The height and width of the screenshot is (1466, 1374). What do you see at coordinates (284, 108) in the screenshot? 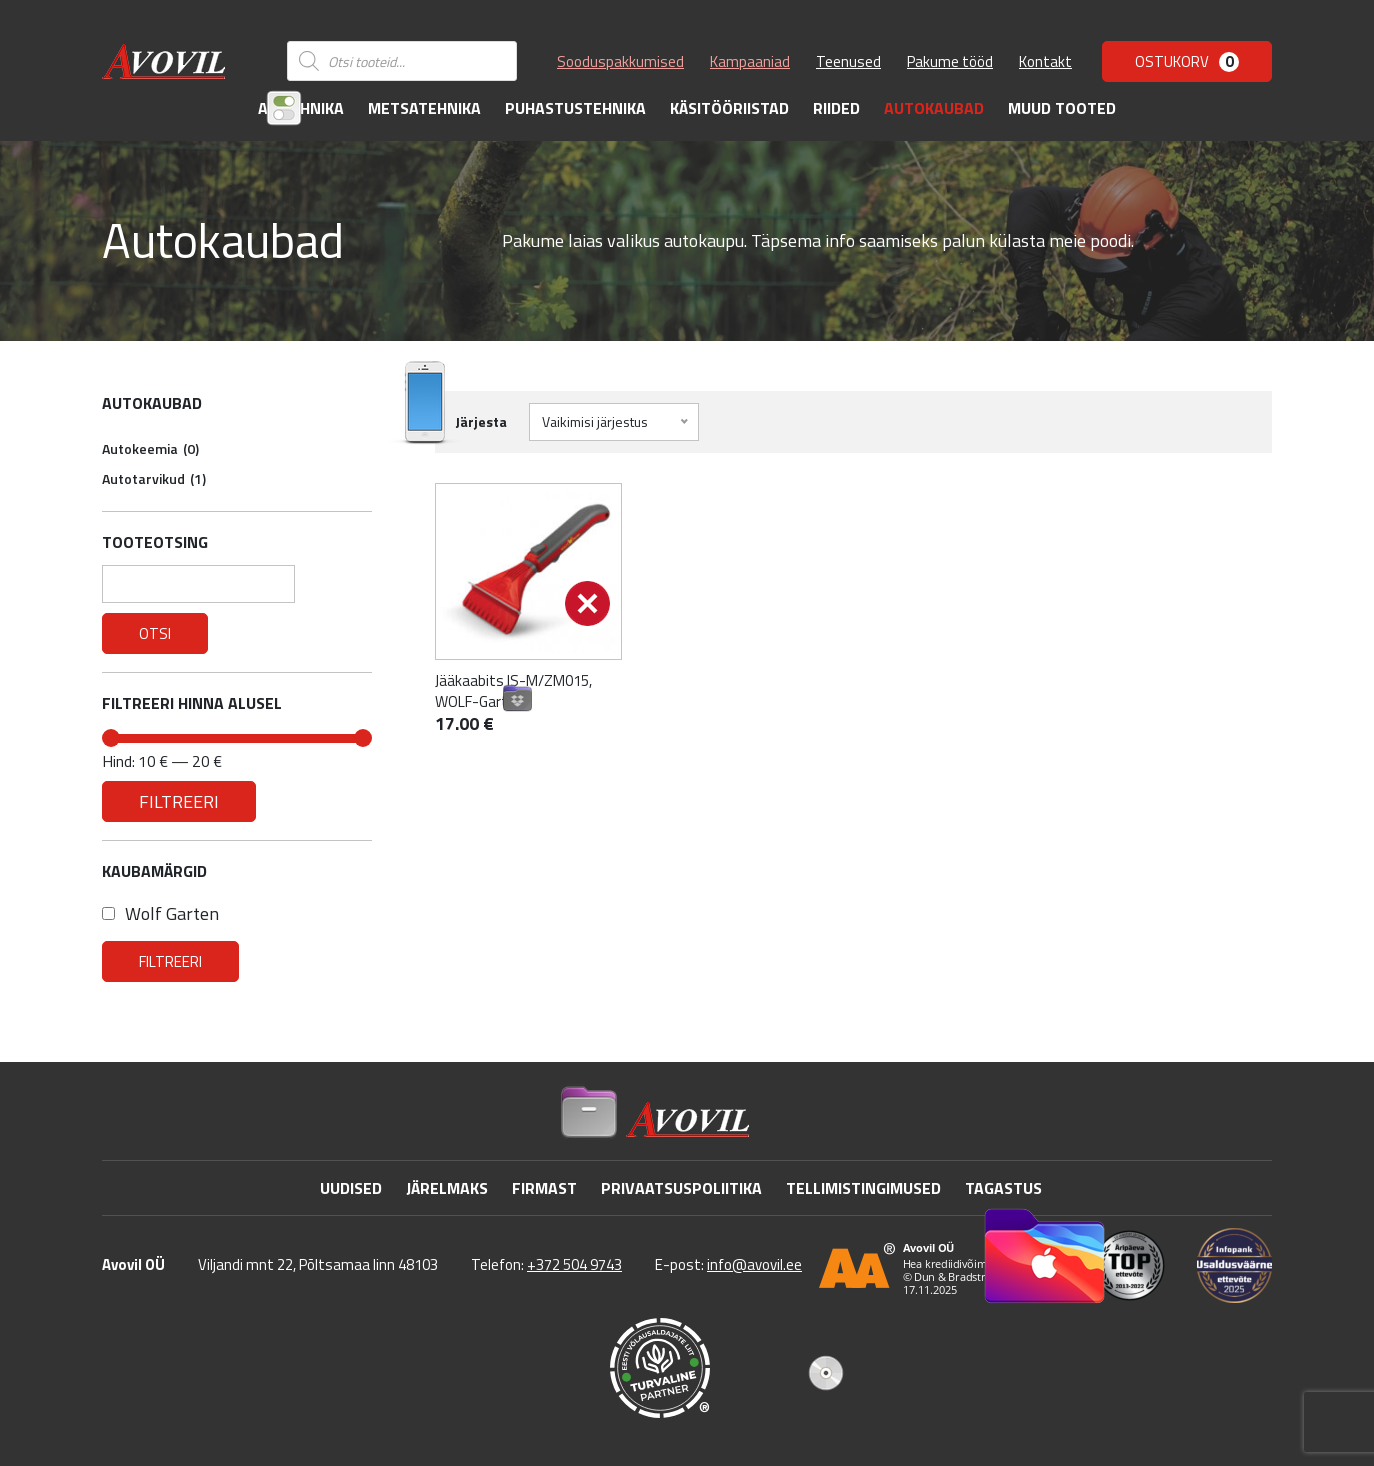
I see `open gnome tweaks settings` at bounding box center [284, 108].